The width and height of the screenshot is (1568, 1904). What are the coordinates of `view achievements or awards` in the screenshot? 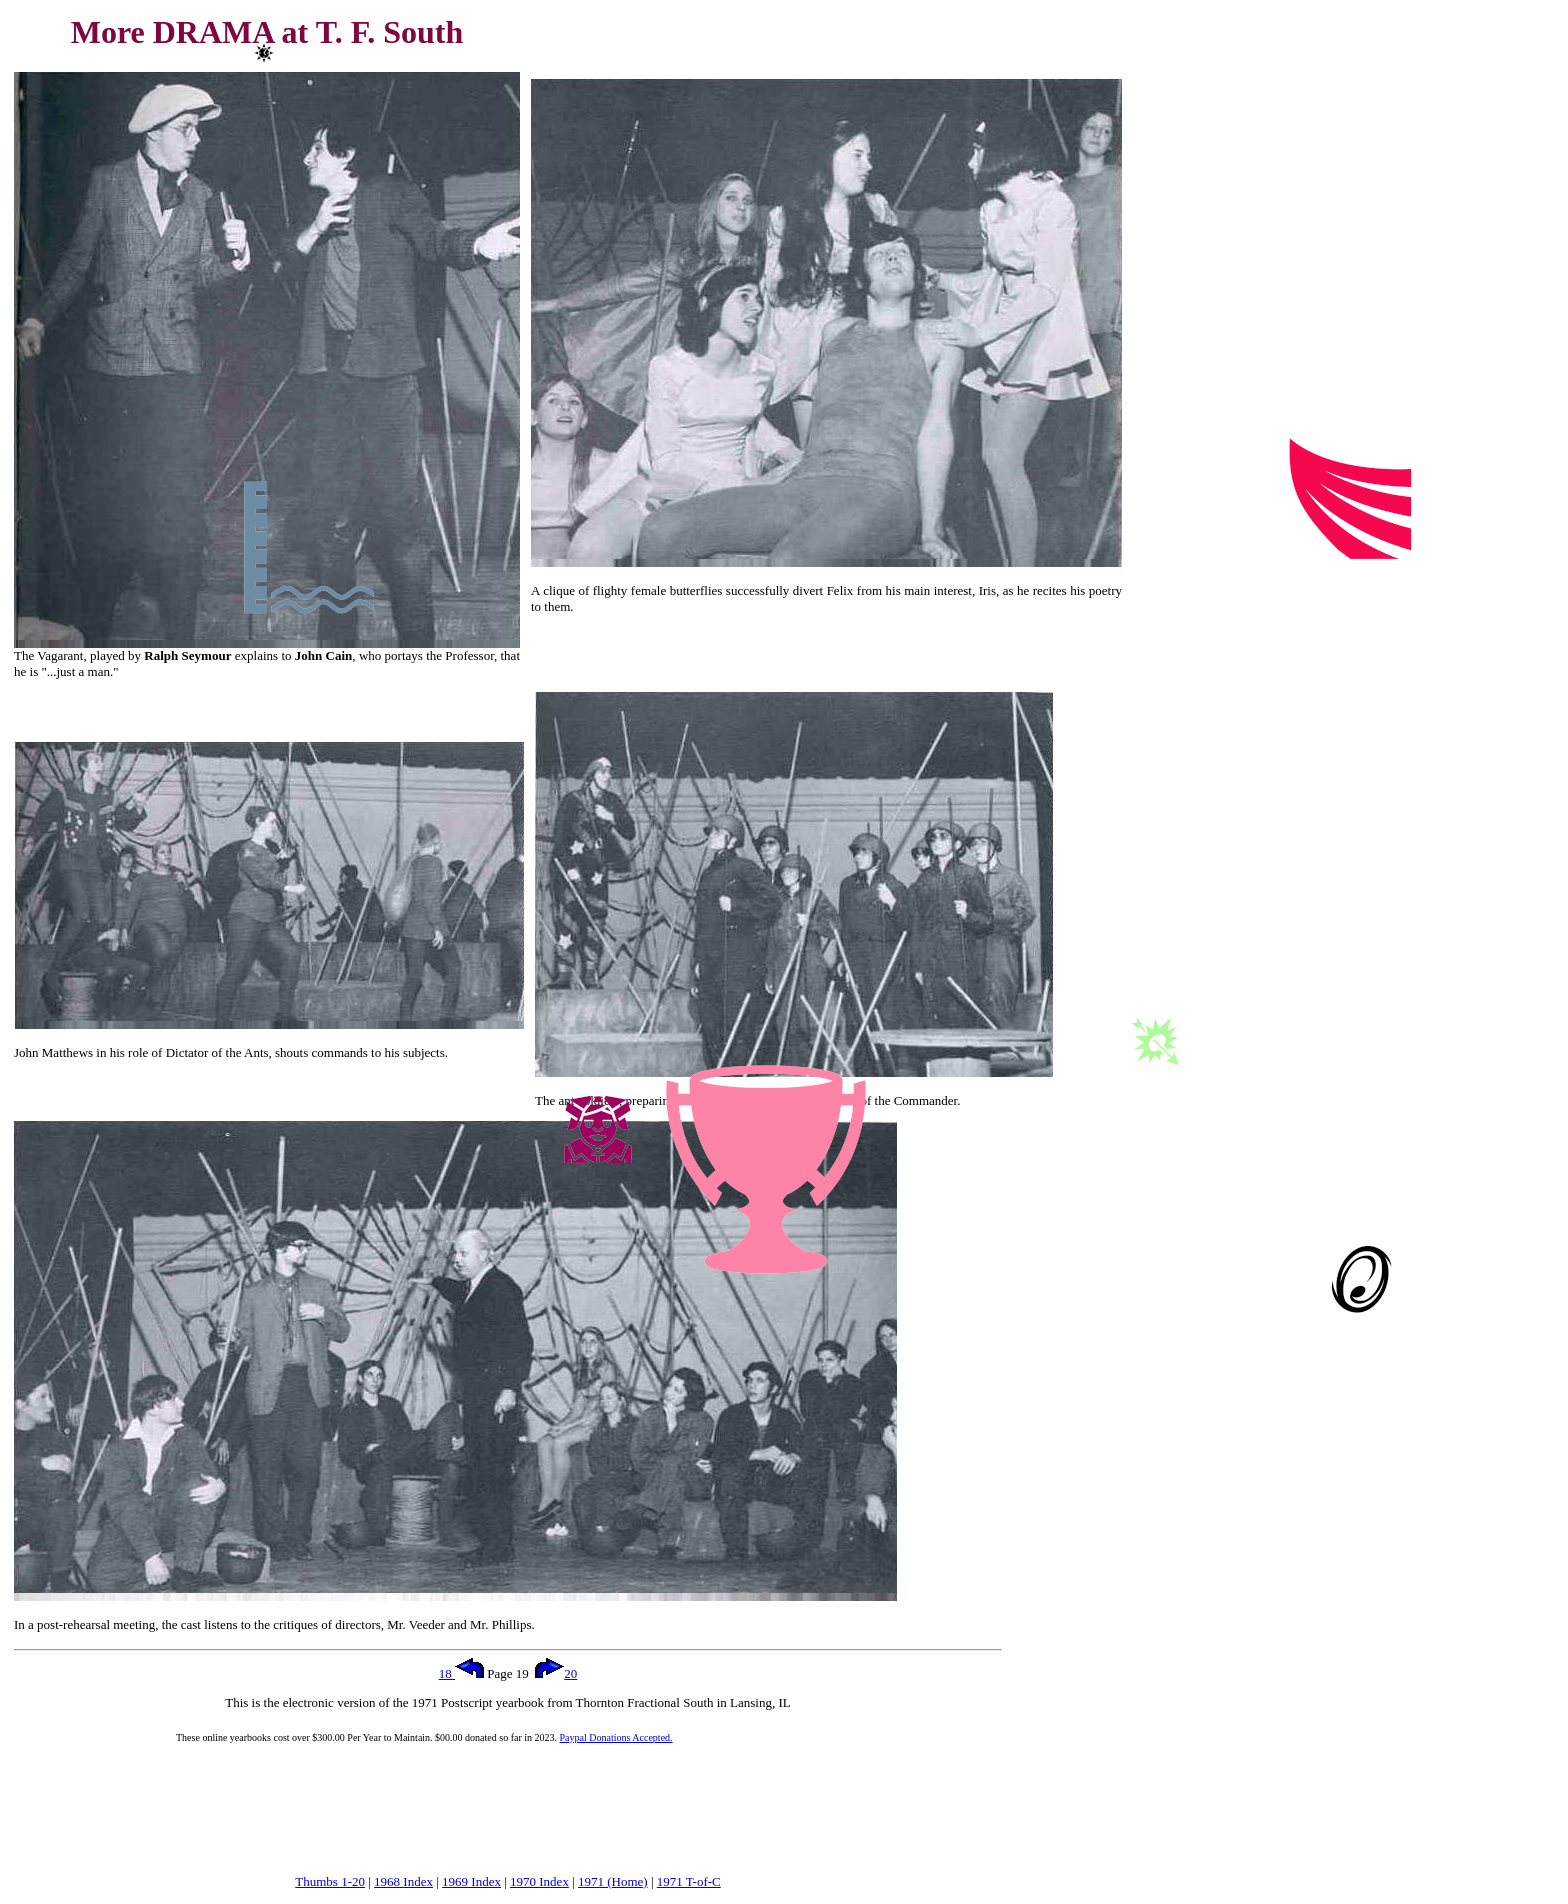 It's located at (766, 1169).